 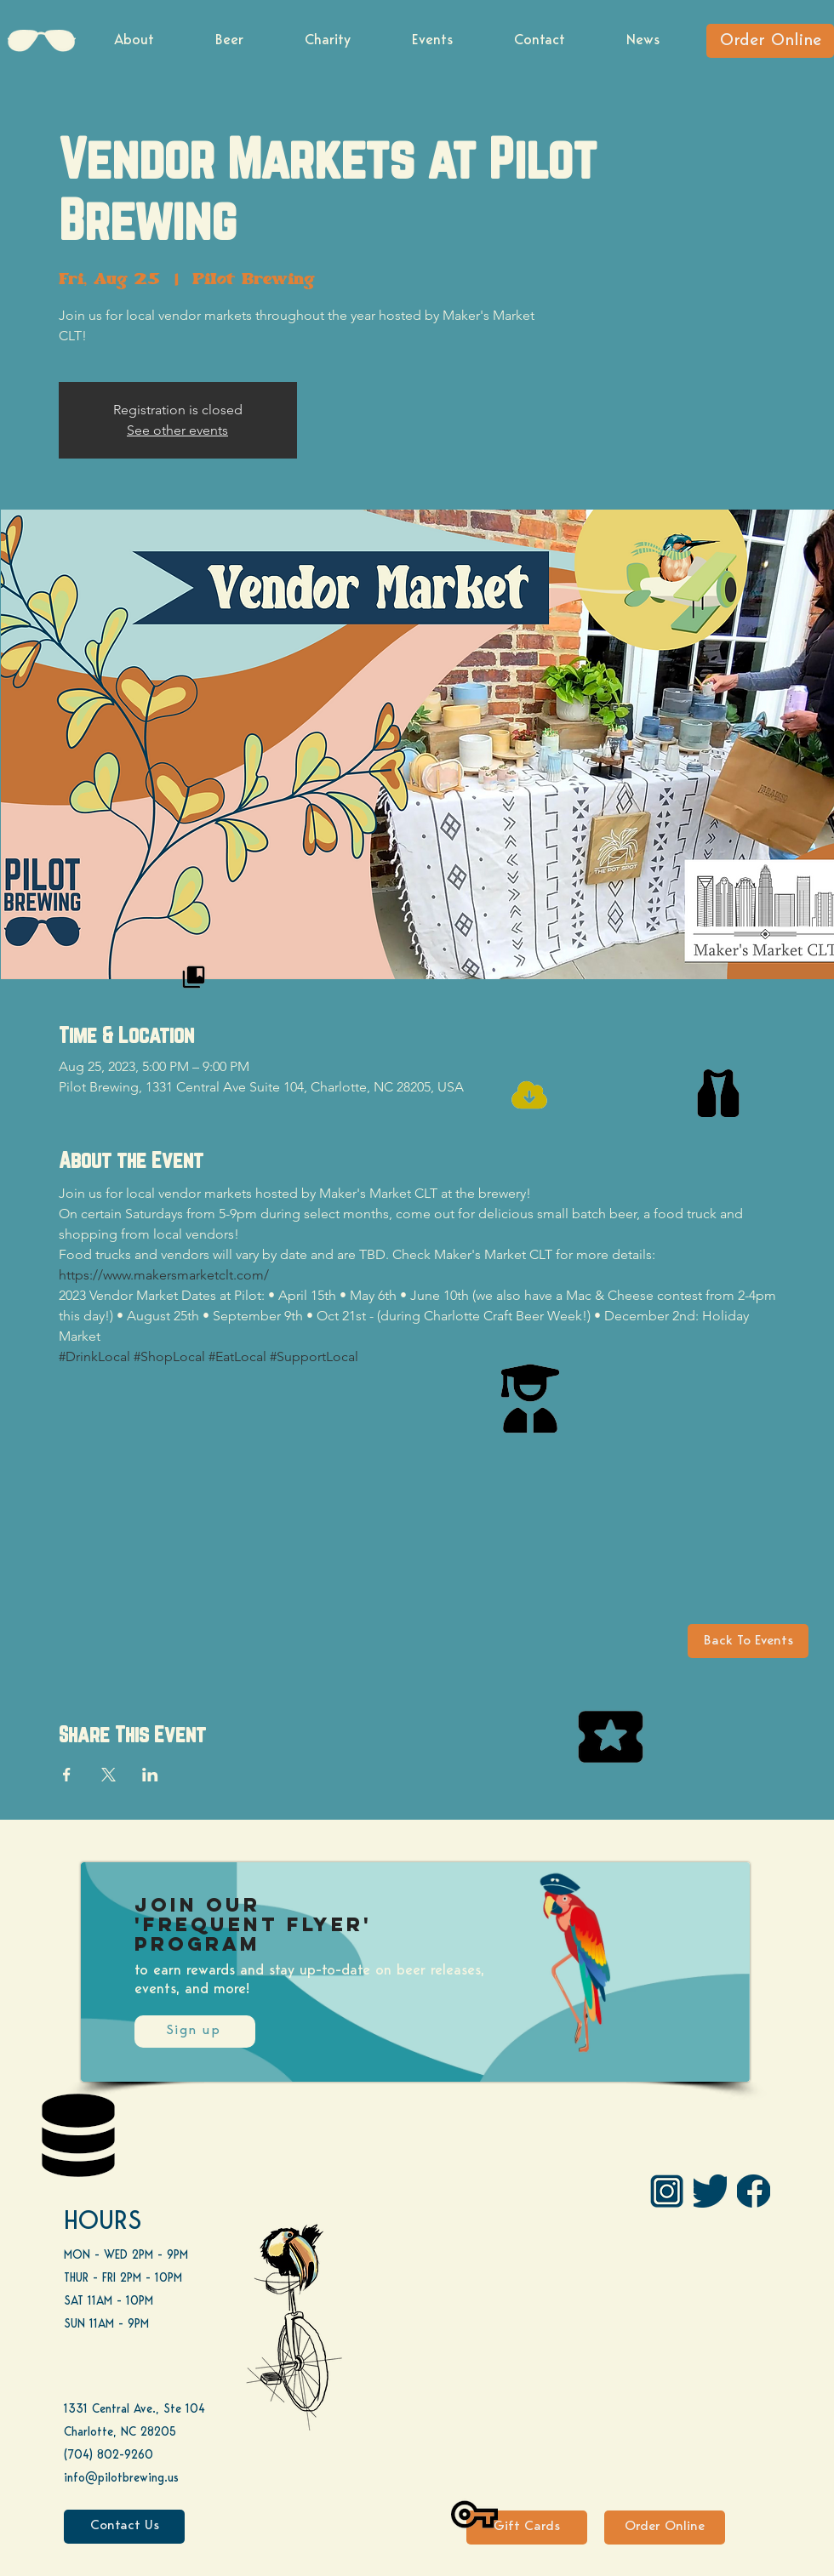 I want to click on access your bookmarked collections, so click(x=193, y=977).